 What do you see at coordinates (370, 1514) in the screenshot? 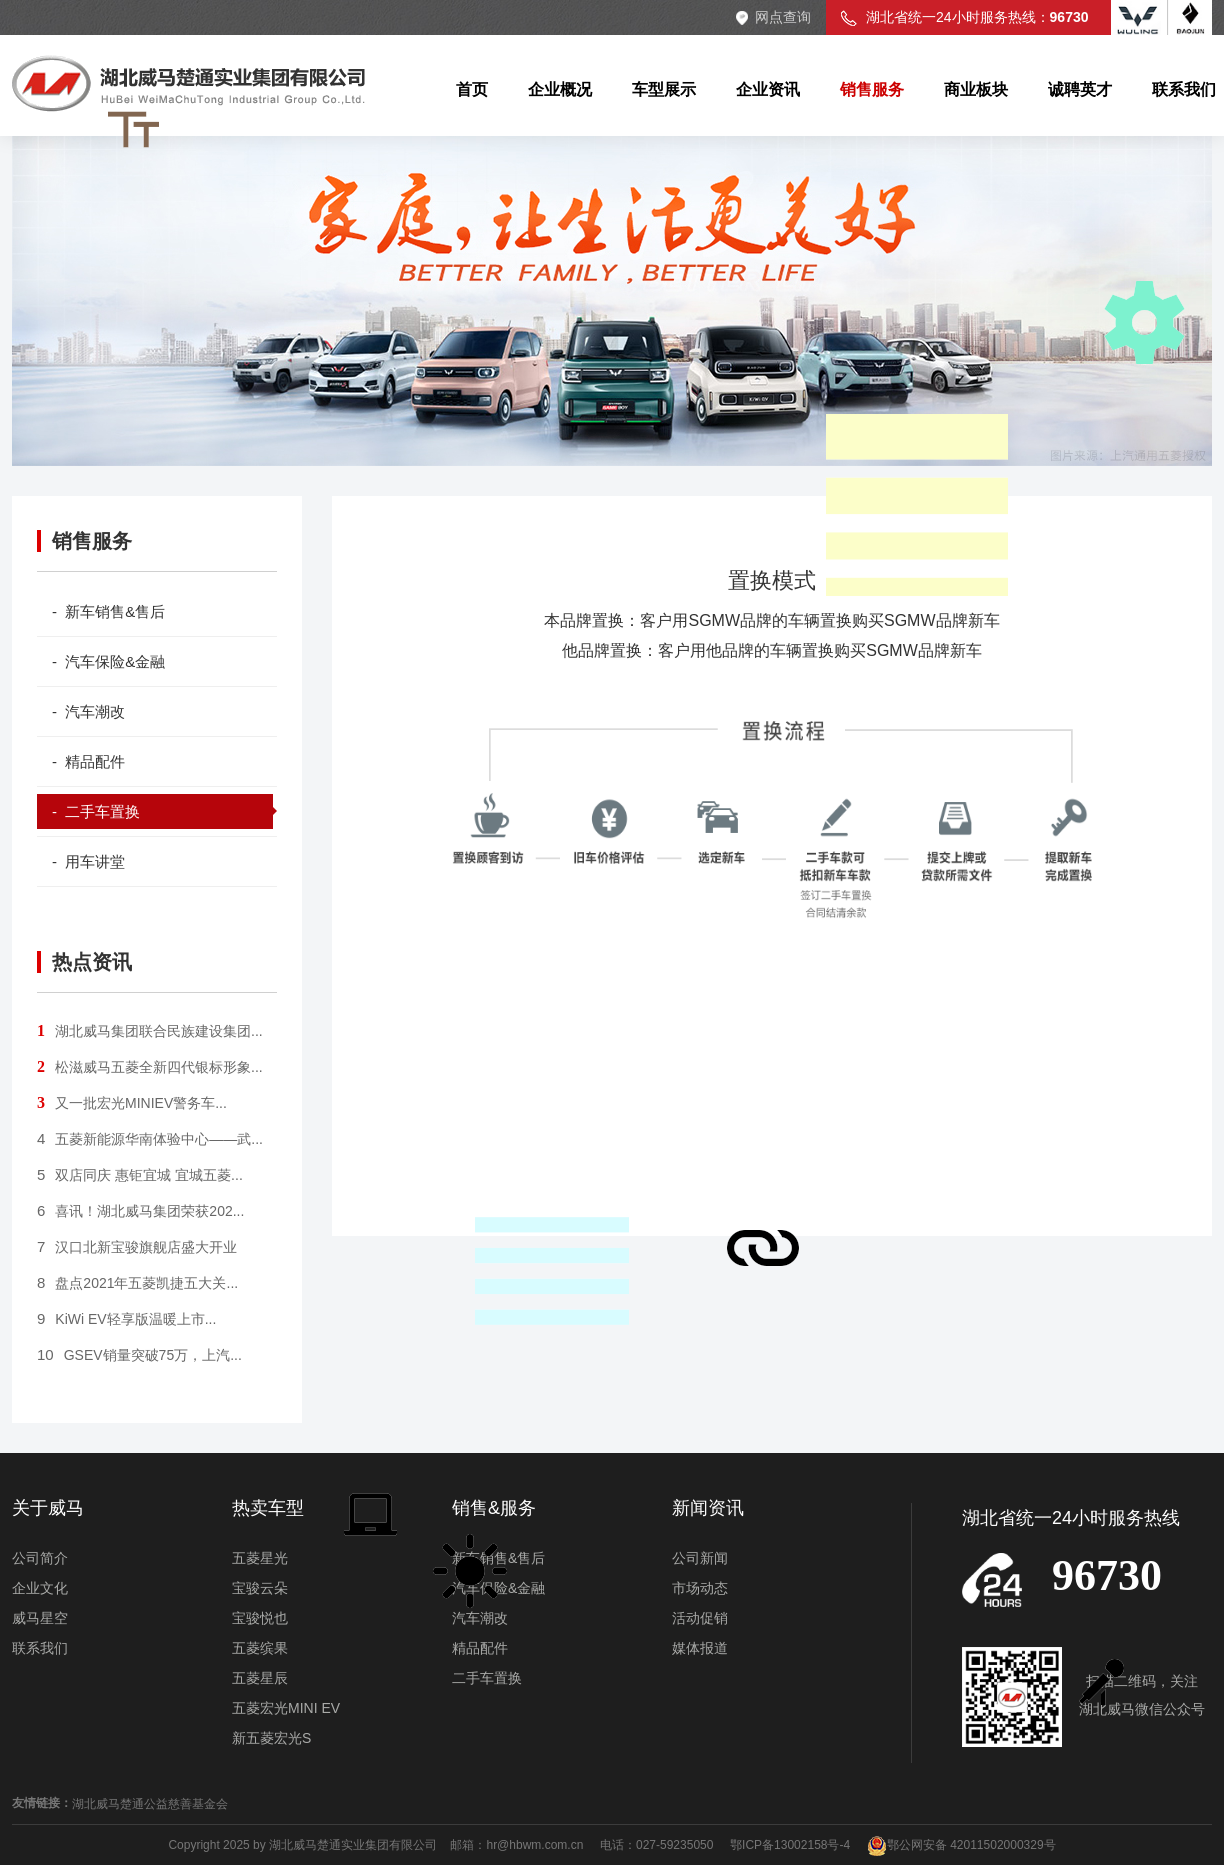
I see `access laptop or computer settings` at bounding box center [370, 1514].